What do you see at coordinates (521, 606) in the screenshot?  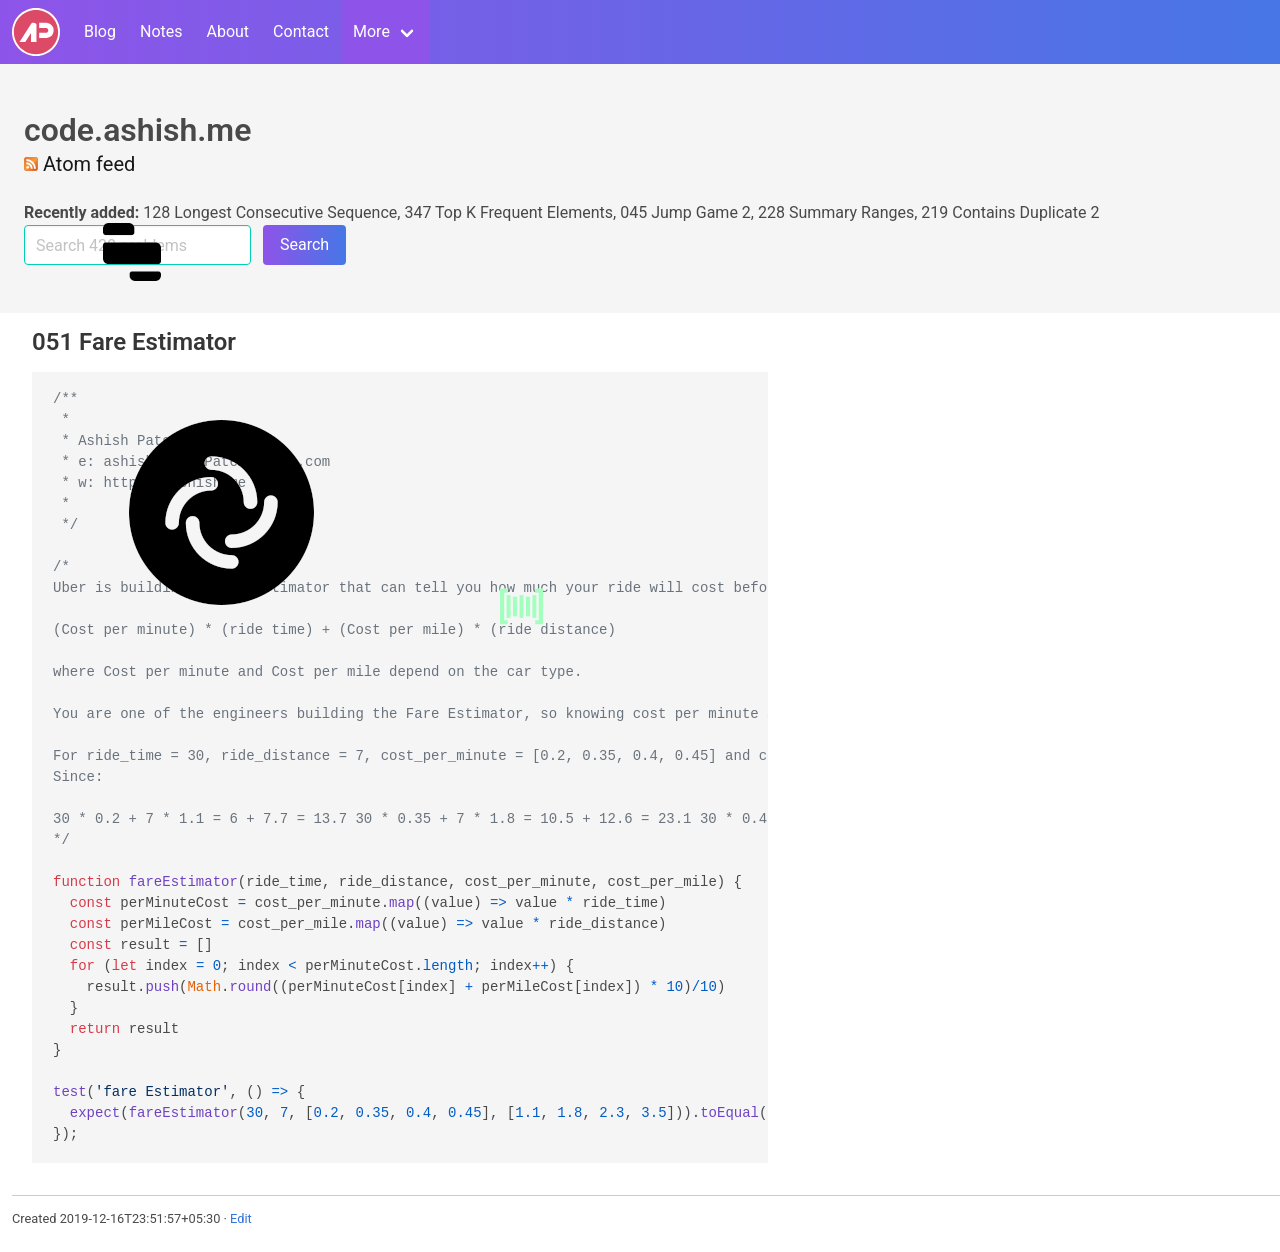 I see `visit papers with code website` at bounding box center [521, 606].